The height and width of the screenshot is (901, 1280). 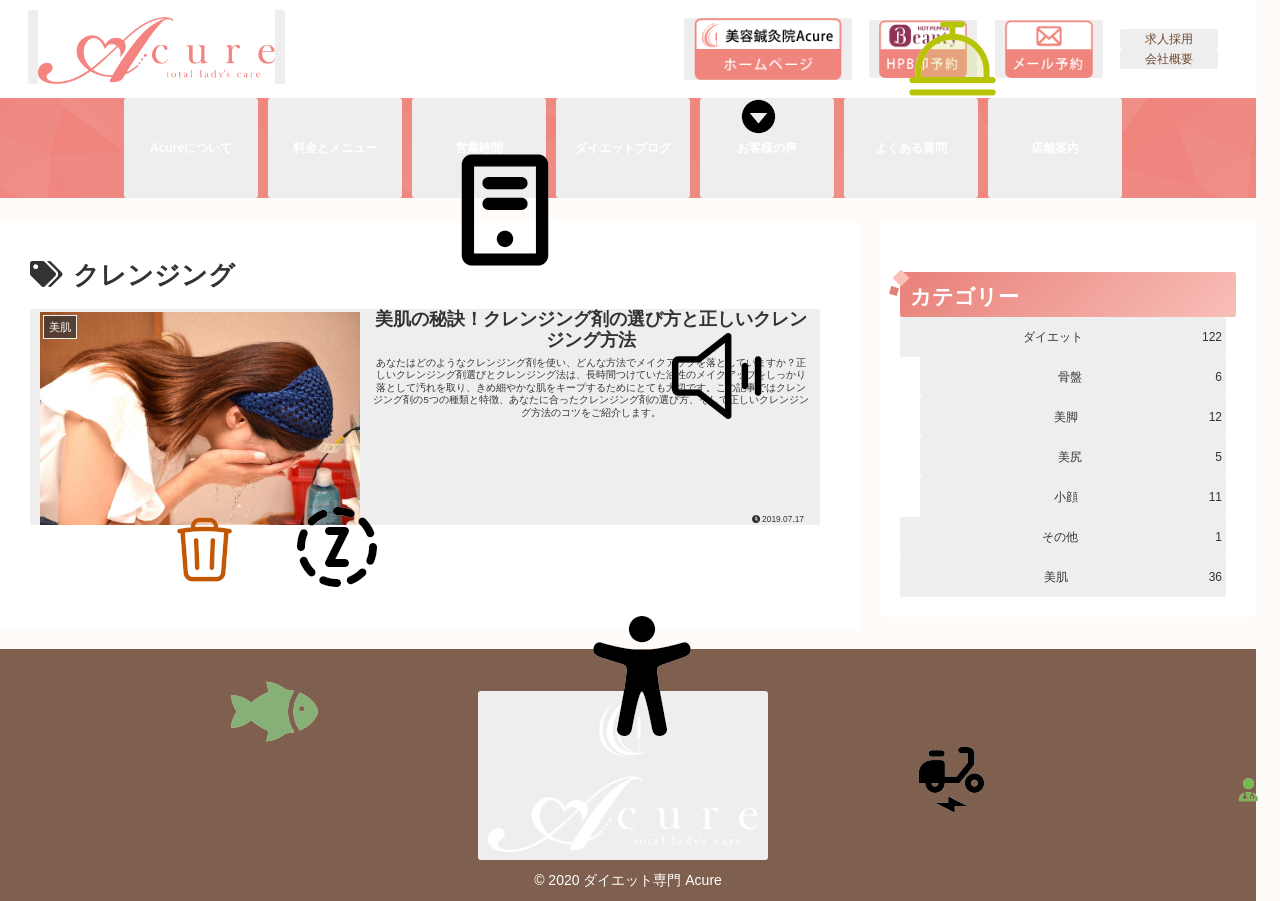 I want to click on request assistance or service, so click(x=952, y=61).